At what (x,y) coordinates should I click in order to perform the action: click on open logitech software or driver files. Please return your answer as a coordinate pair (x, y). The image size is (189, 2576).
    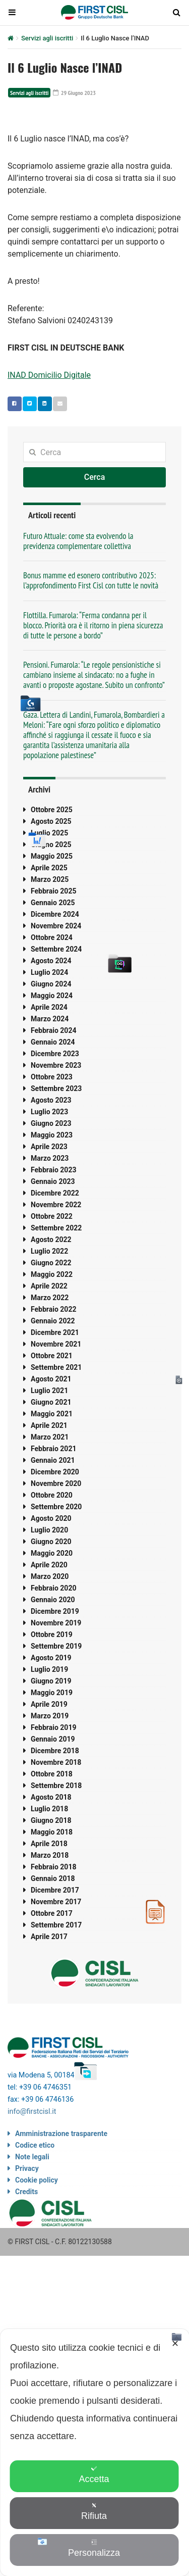
    Looking at the image, I should click on (30, 704).